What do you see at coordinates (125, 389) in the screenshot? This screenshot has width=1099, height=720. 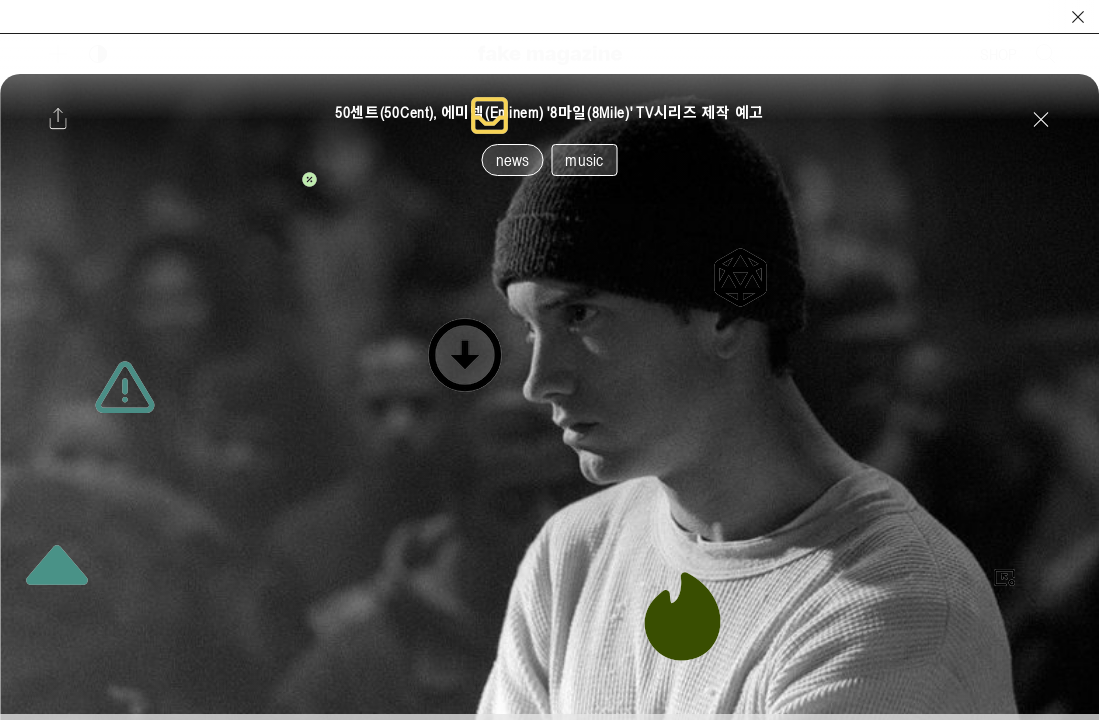 I see `warning or caution indicator` at bounding box center [125, 389].